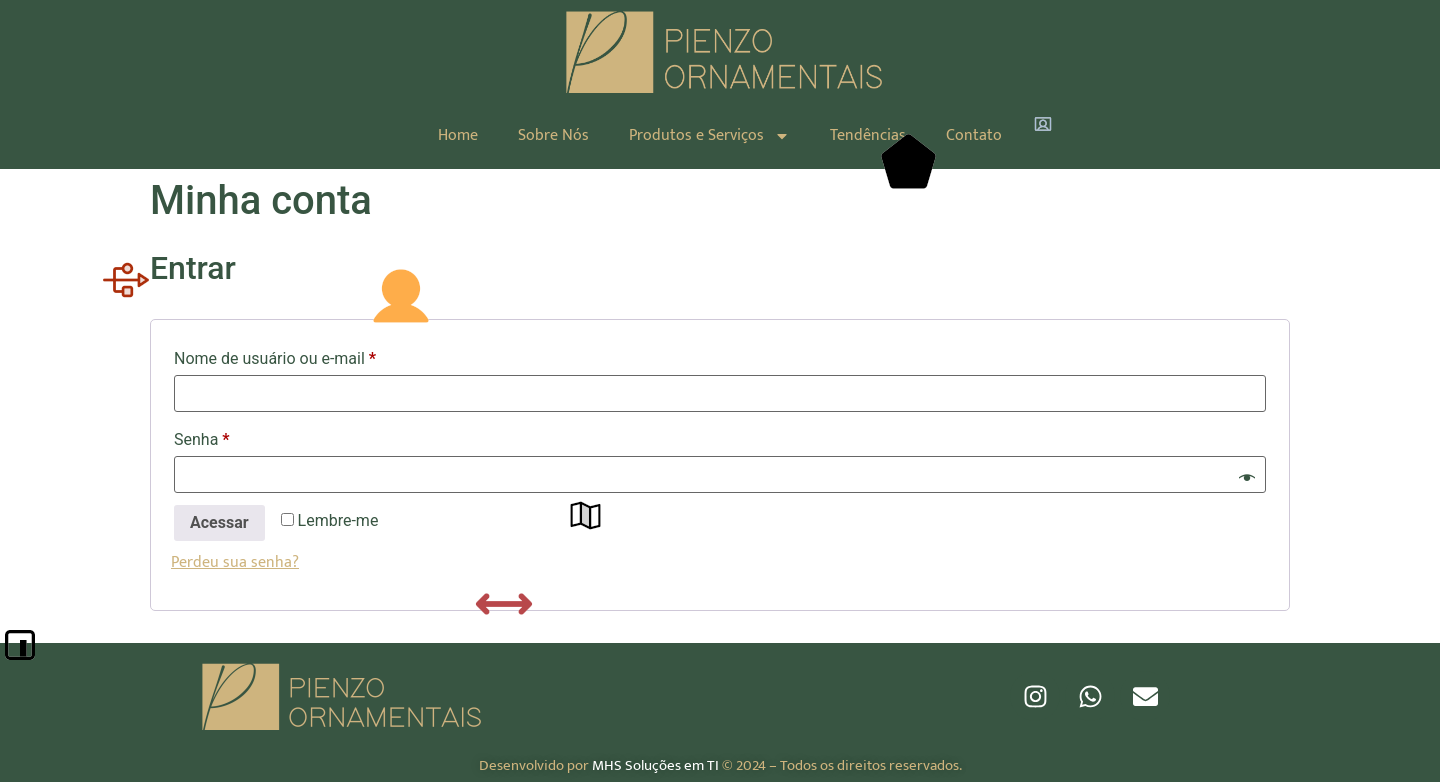 The image size is (1440, 782). What do you see at coordinates (401, 297) in the screenshot?
I see `view your profile` at bounding box center [401, 297].